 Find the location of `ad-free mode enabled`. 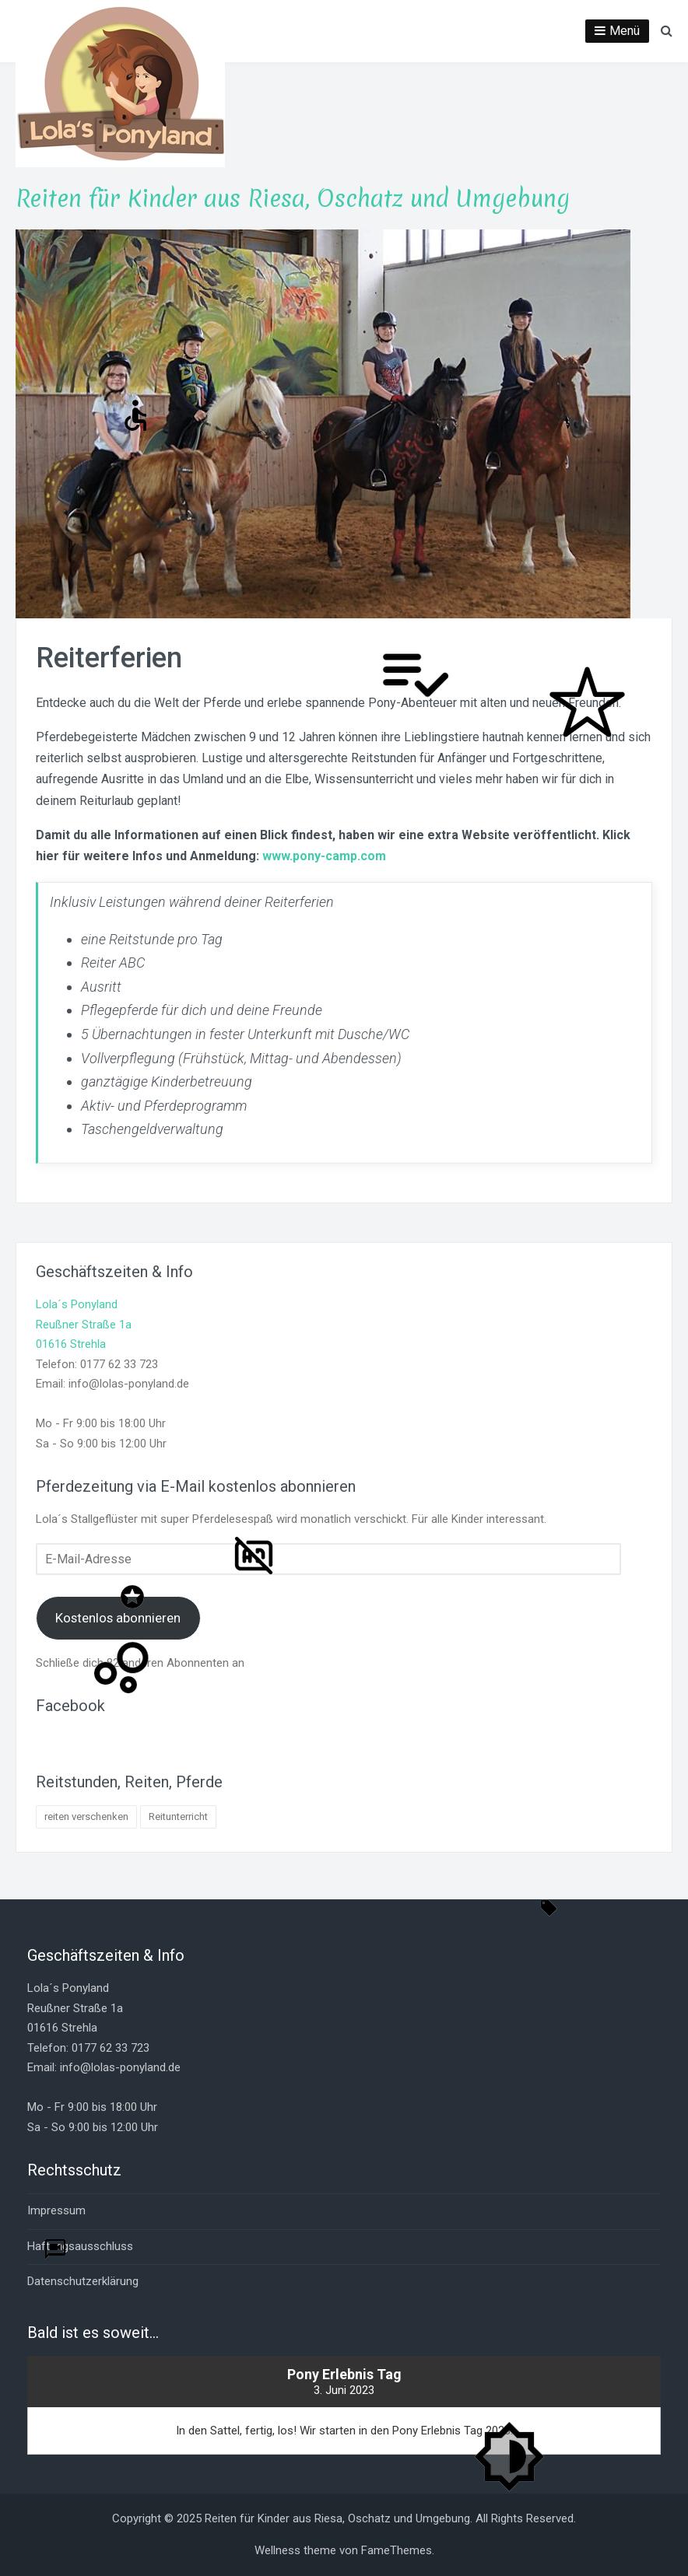

ad-free mode enabled is located at coordinates (254, 1556).